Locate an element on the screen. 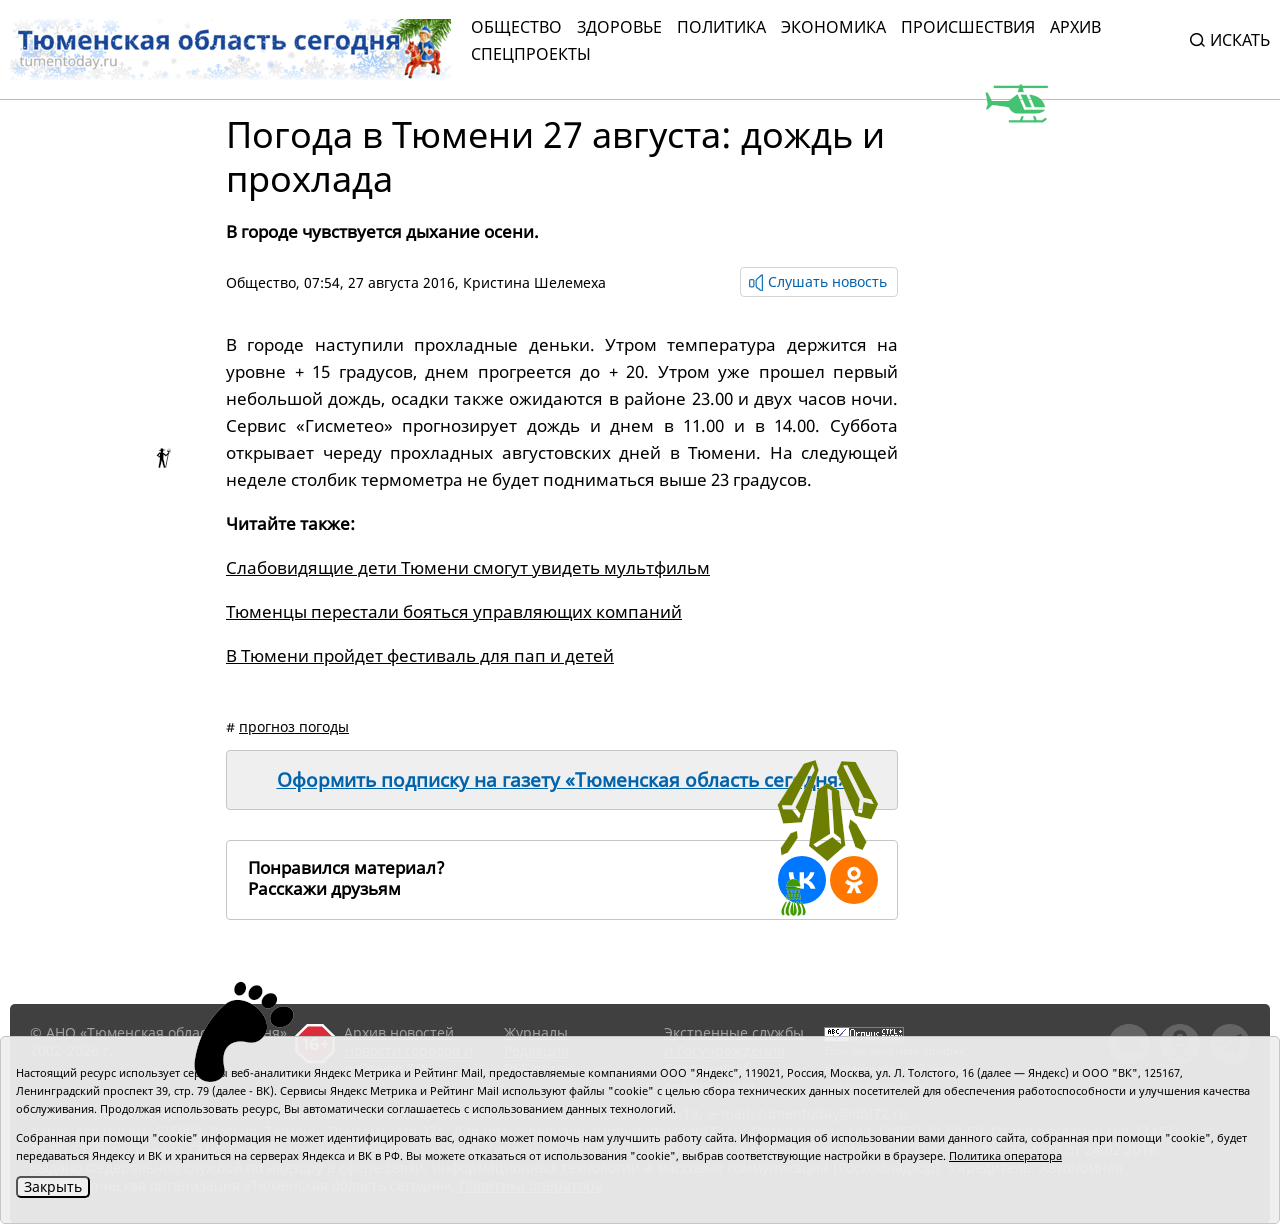  track steps or walking activity is located at coordinates (243, 1032).